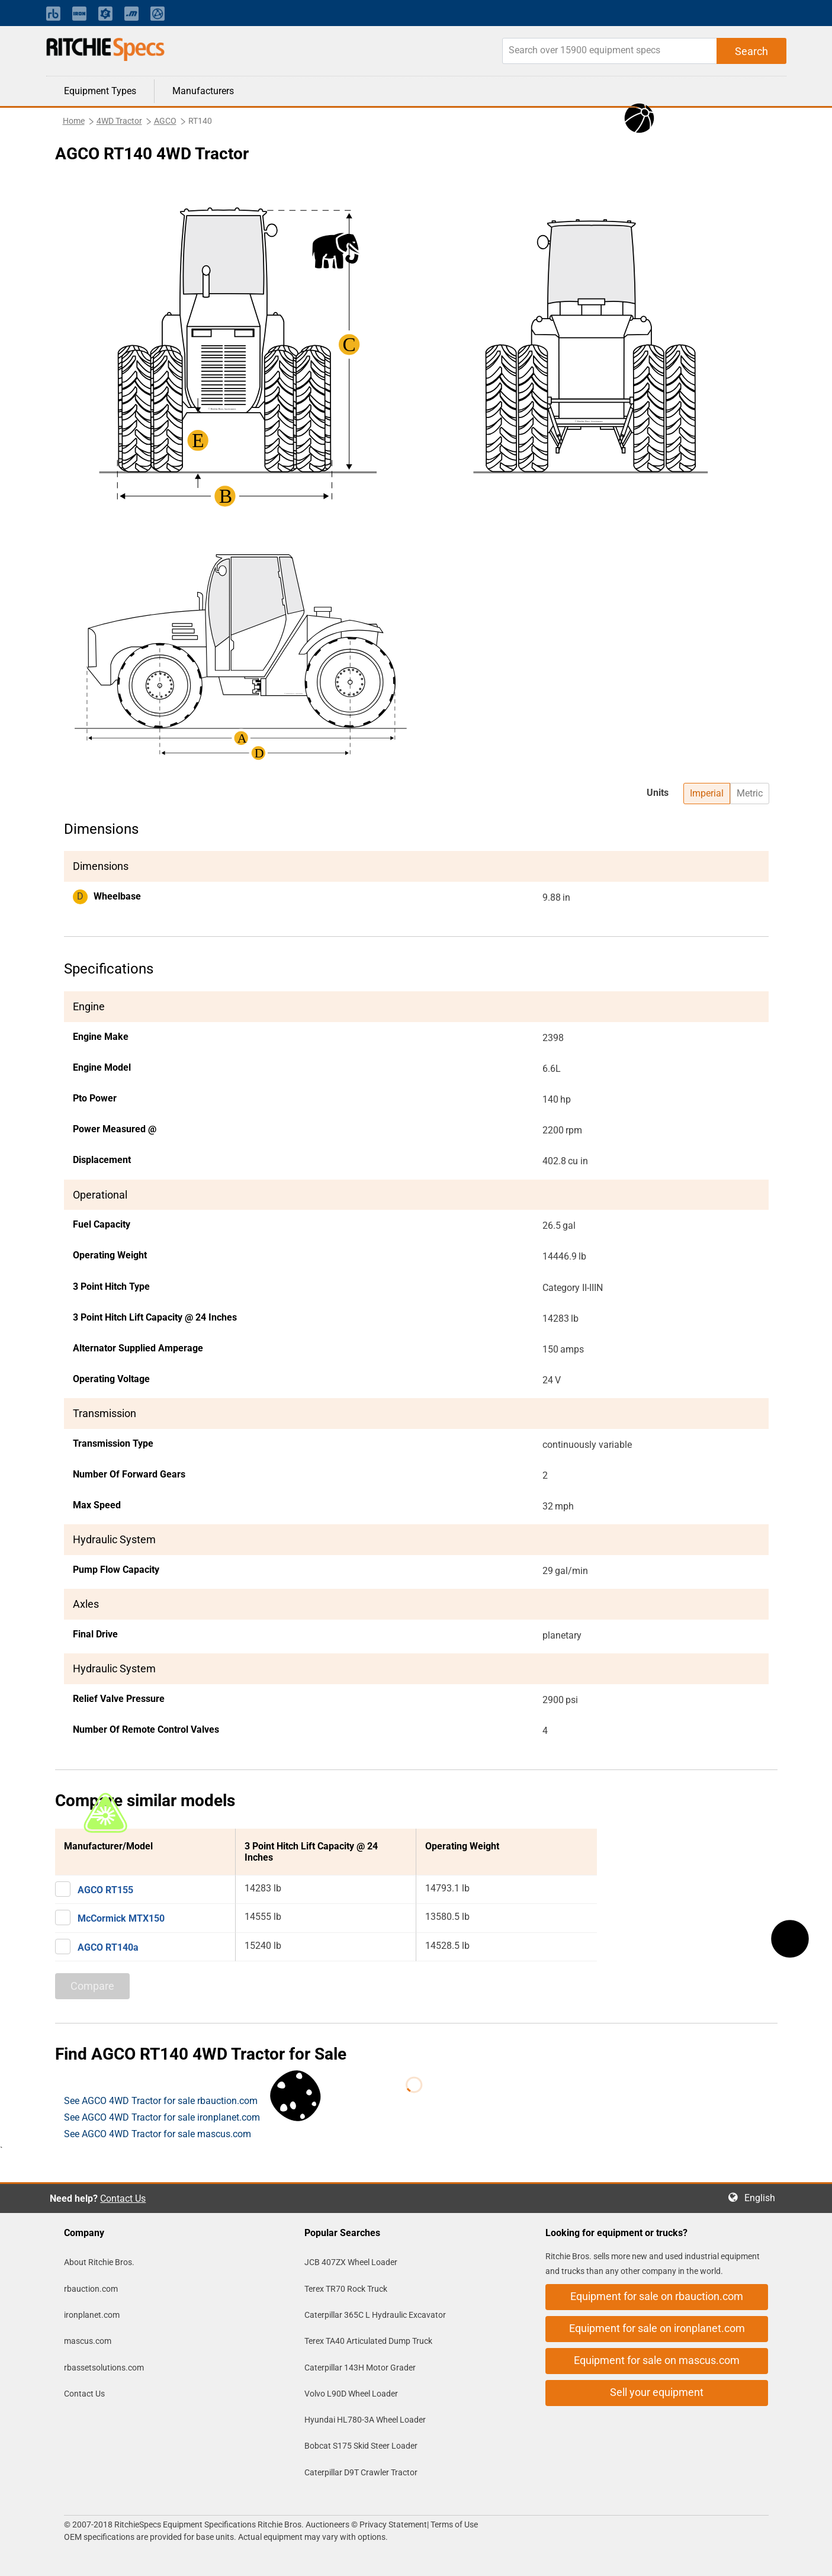 The height and width of the screenshot is (2576, 832). I want to click on unselected or inactive status indicator, so click(790, 1939).